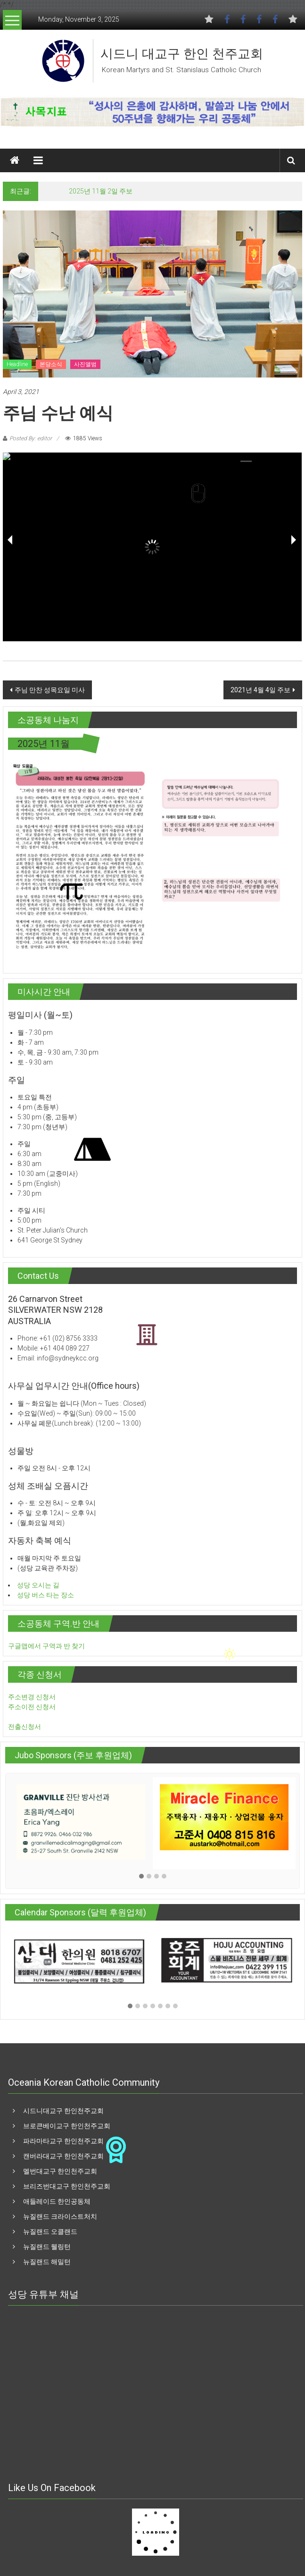 The width and height of the screenshot is (305, 2576). What do you see at coordinates (72, 891) in the screenshot?
I see `access mathematical or scientific calculator functions` at bounding box center [72, 891].